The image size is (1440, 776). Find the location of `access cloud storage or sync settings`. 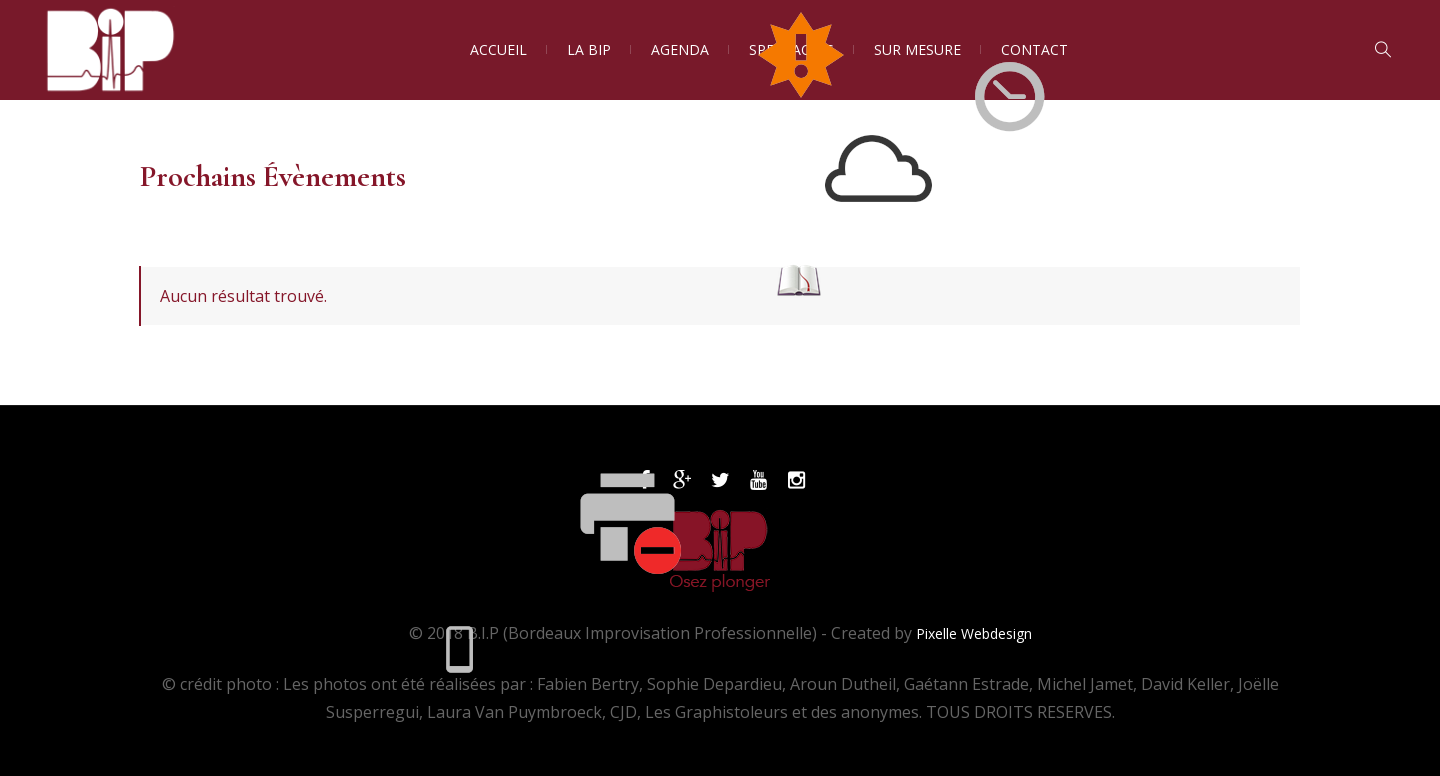

access cloud storage or sync settings is located at coordinates (878, 168).